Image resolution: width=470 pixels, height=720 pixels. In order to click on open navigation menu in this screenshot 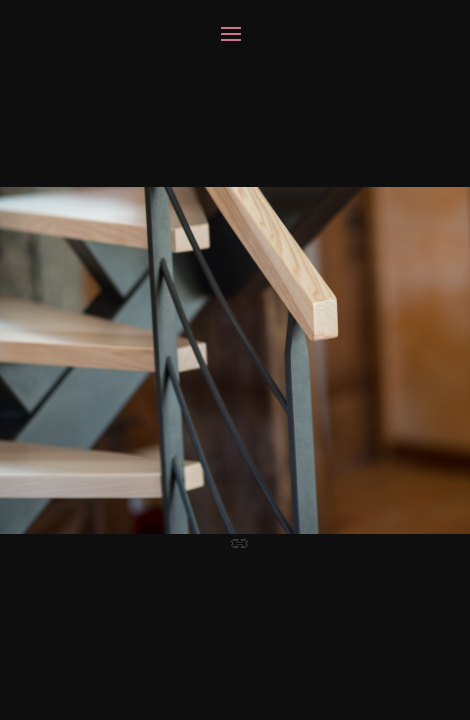, I will do `click(231, 34)`.